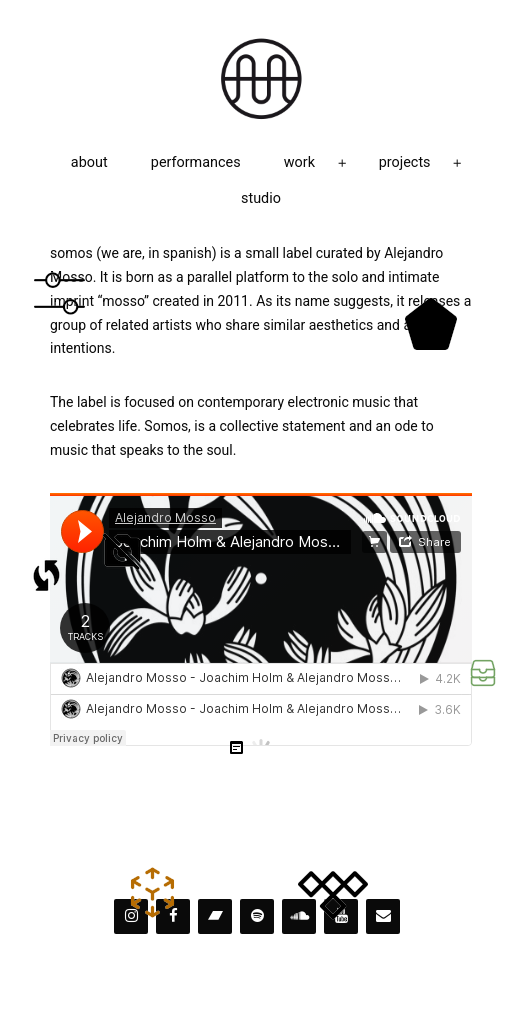 The height and width of the screenshot is (1033, 522). What do you see at coordinates (333, 893) in the screenshot?
I see `open tidal music streaming app` at bounding box center [333, 893].